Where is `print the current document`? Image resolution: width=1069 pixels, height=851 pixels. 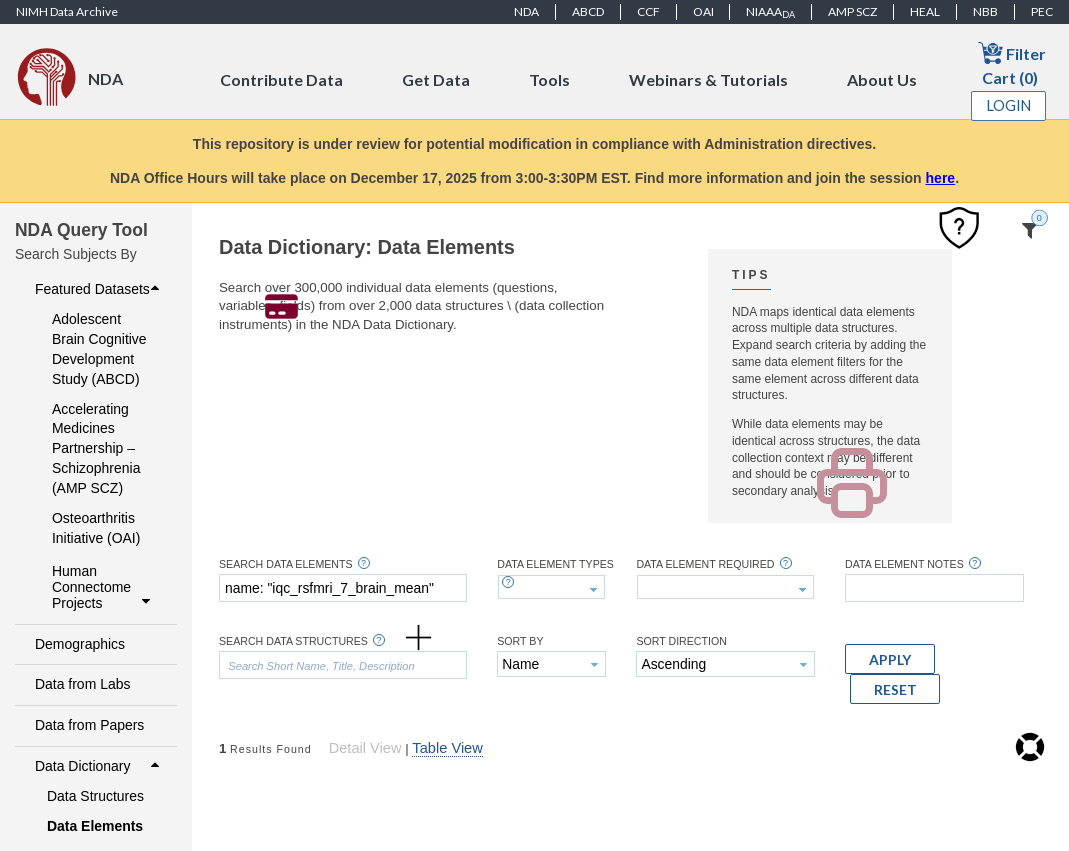
print the current document is located at coordinates (852, 483).